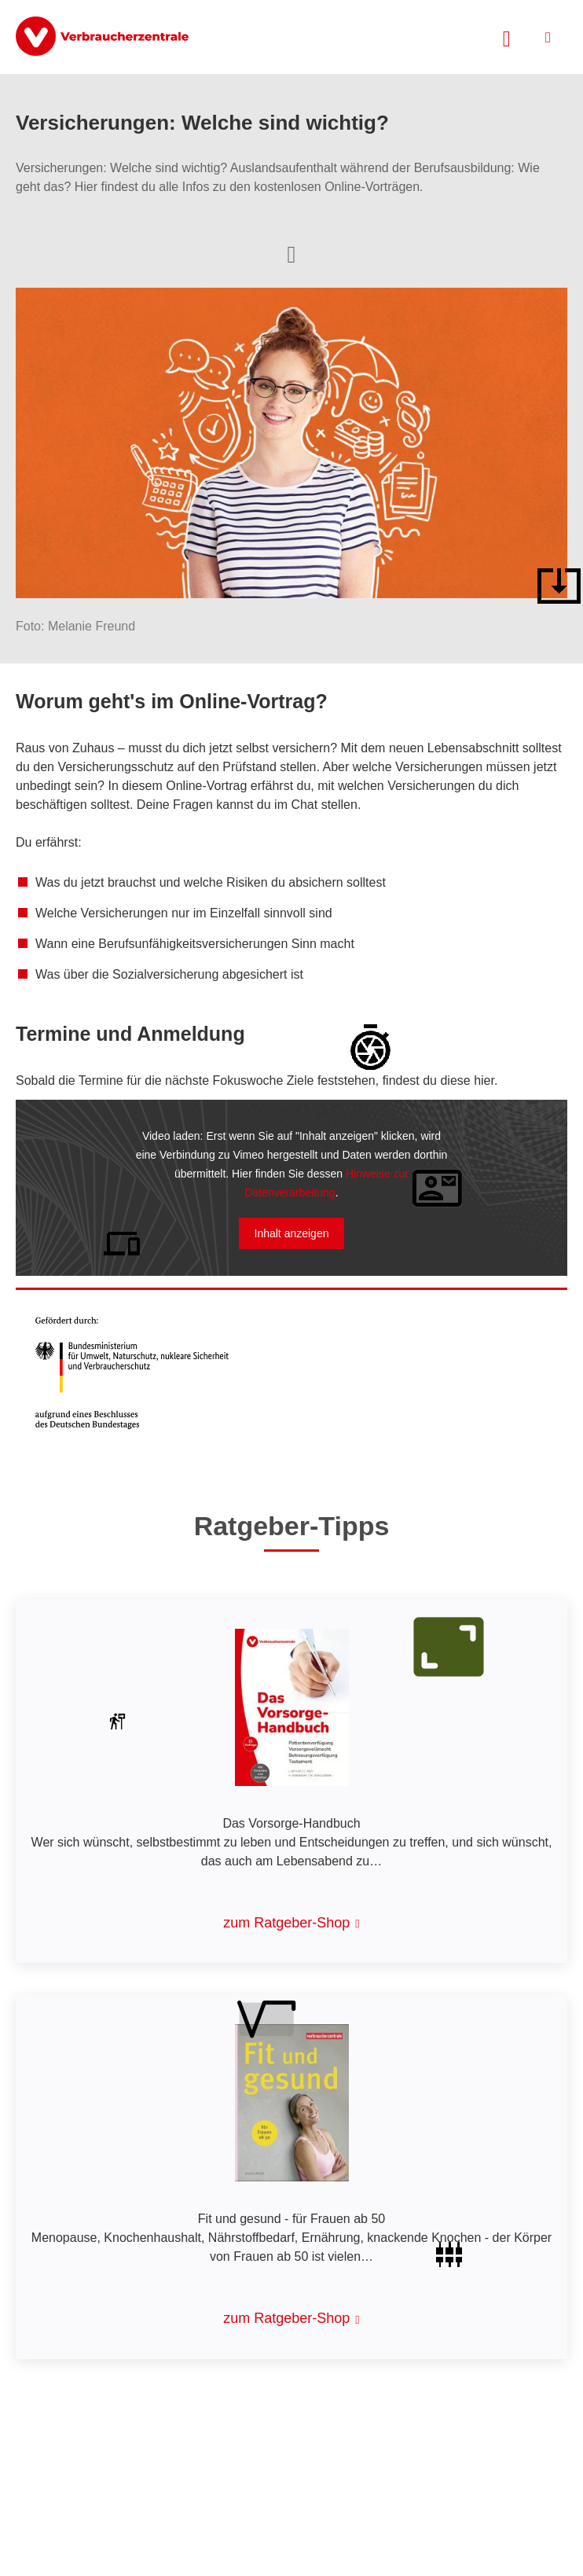 Image resolution: width=583 pixels, height=2576 pixels. Describe the element at coordinates (449, 1647) in the screenshot. I see `enter fullscreen mode` at that location.